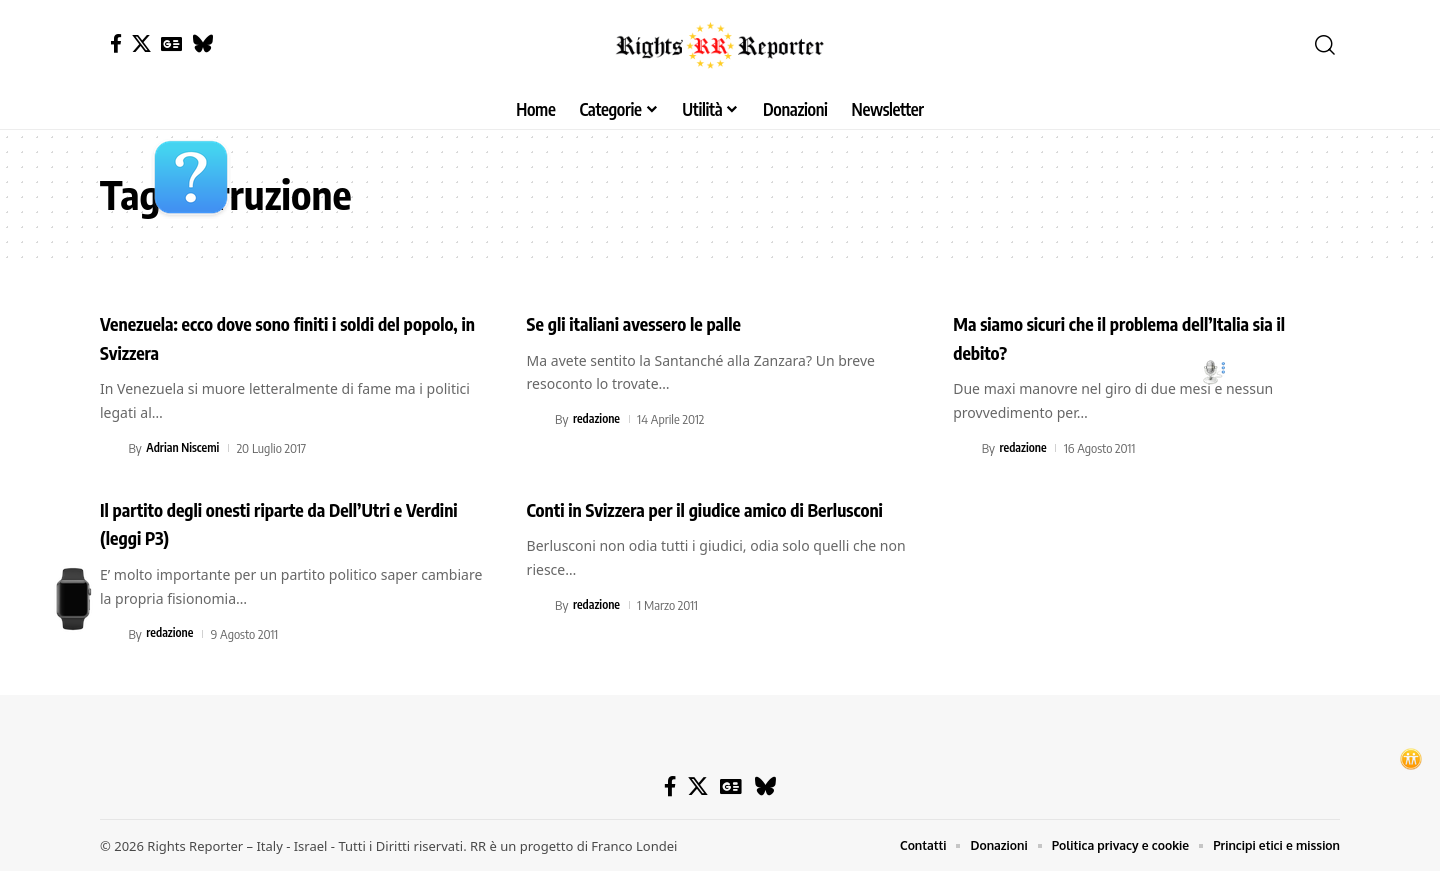 The width and height of the screenshot is (1440, 871). Describe the element at coordinates (1214, 372) in the screenshot. I see `microphone input level is high` at that location.